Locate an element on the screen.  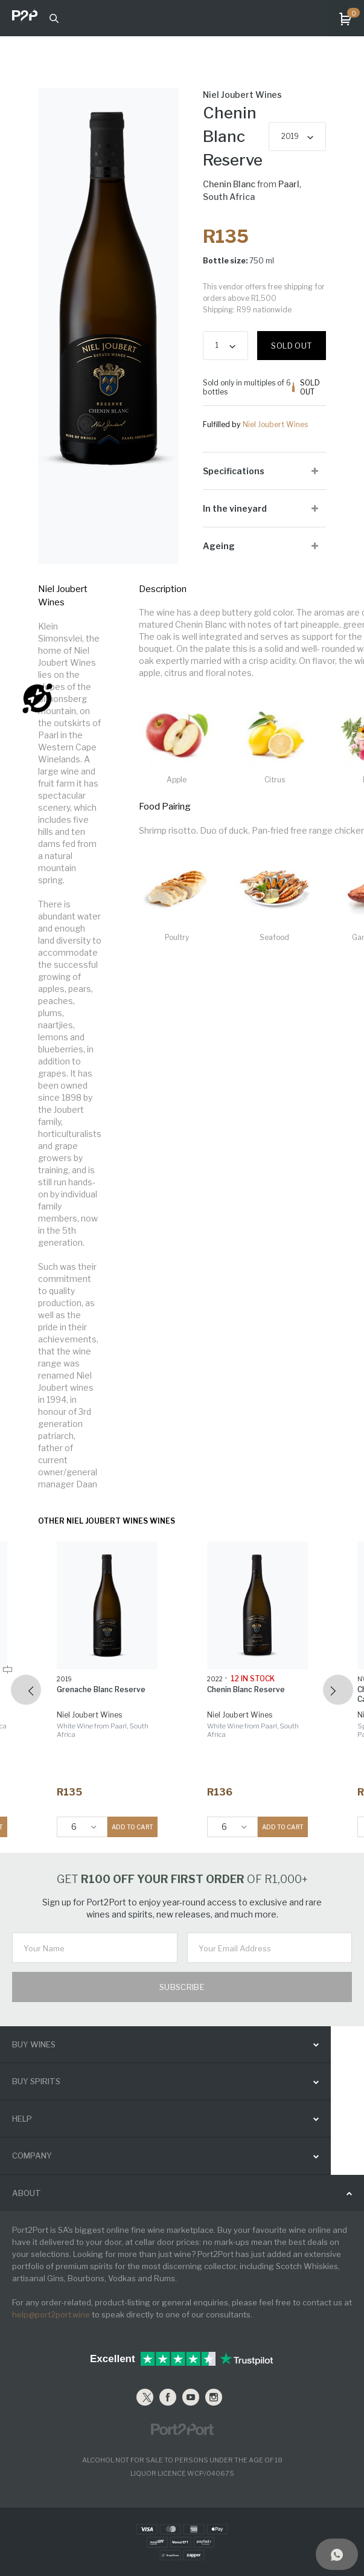
react with a laughing emoji is located at coordinates (37, 698).